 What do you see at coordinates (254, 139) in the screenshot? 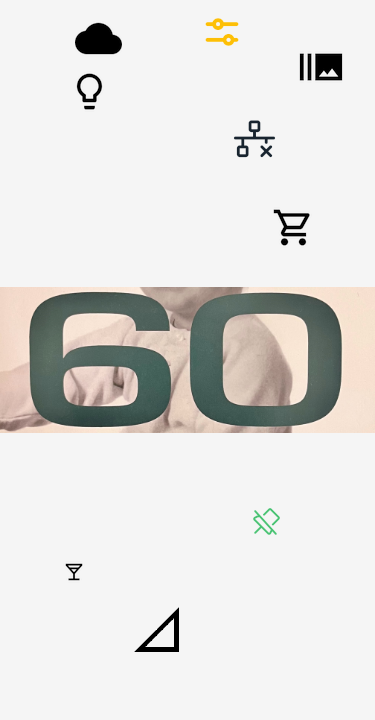
I see `network connection error or failure` at bounding box center [254, 139].